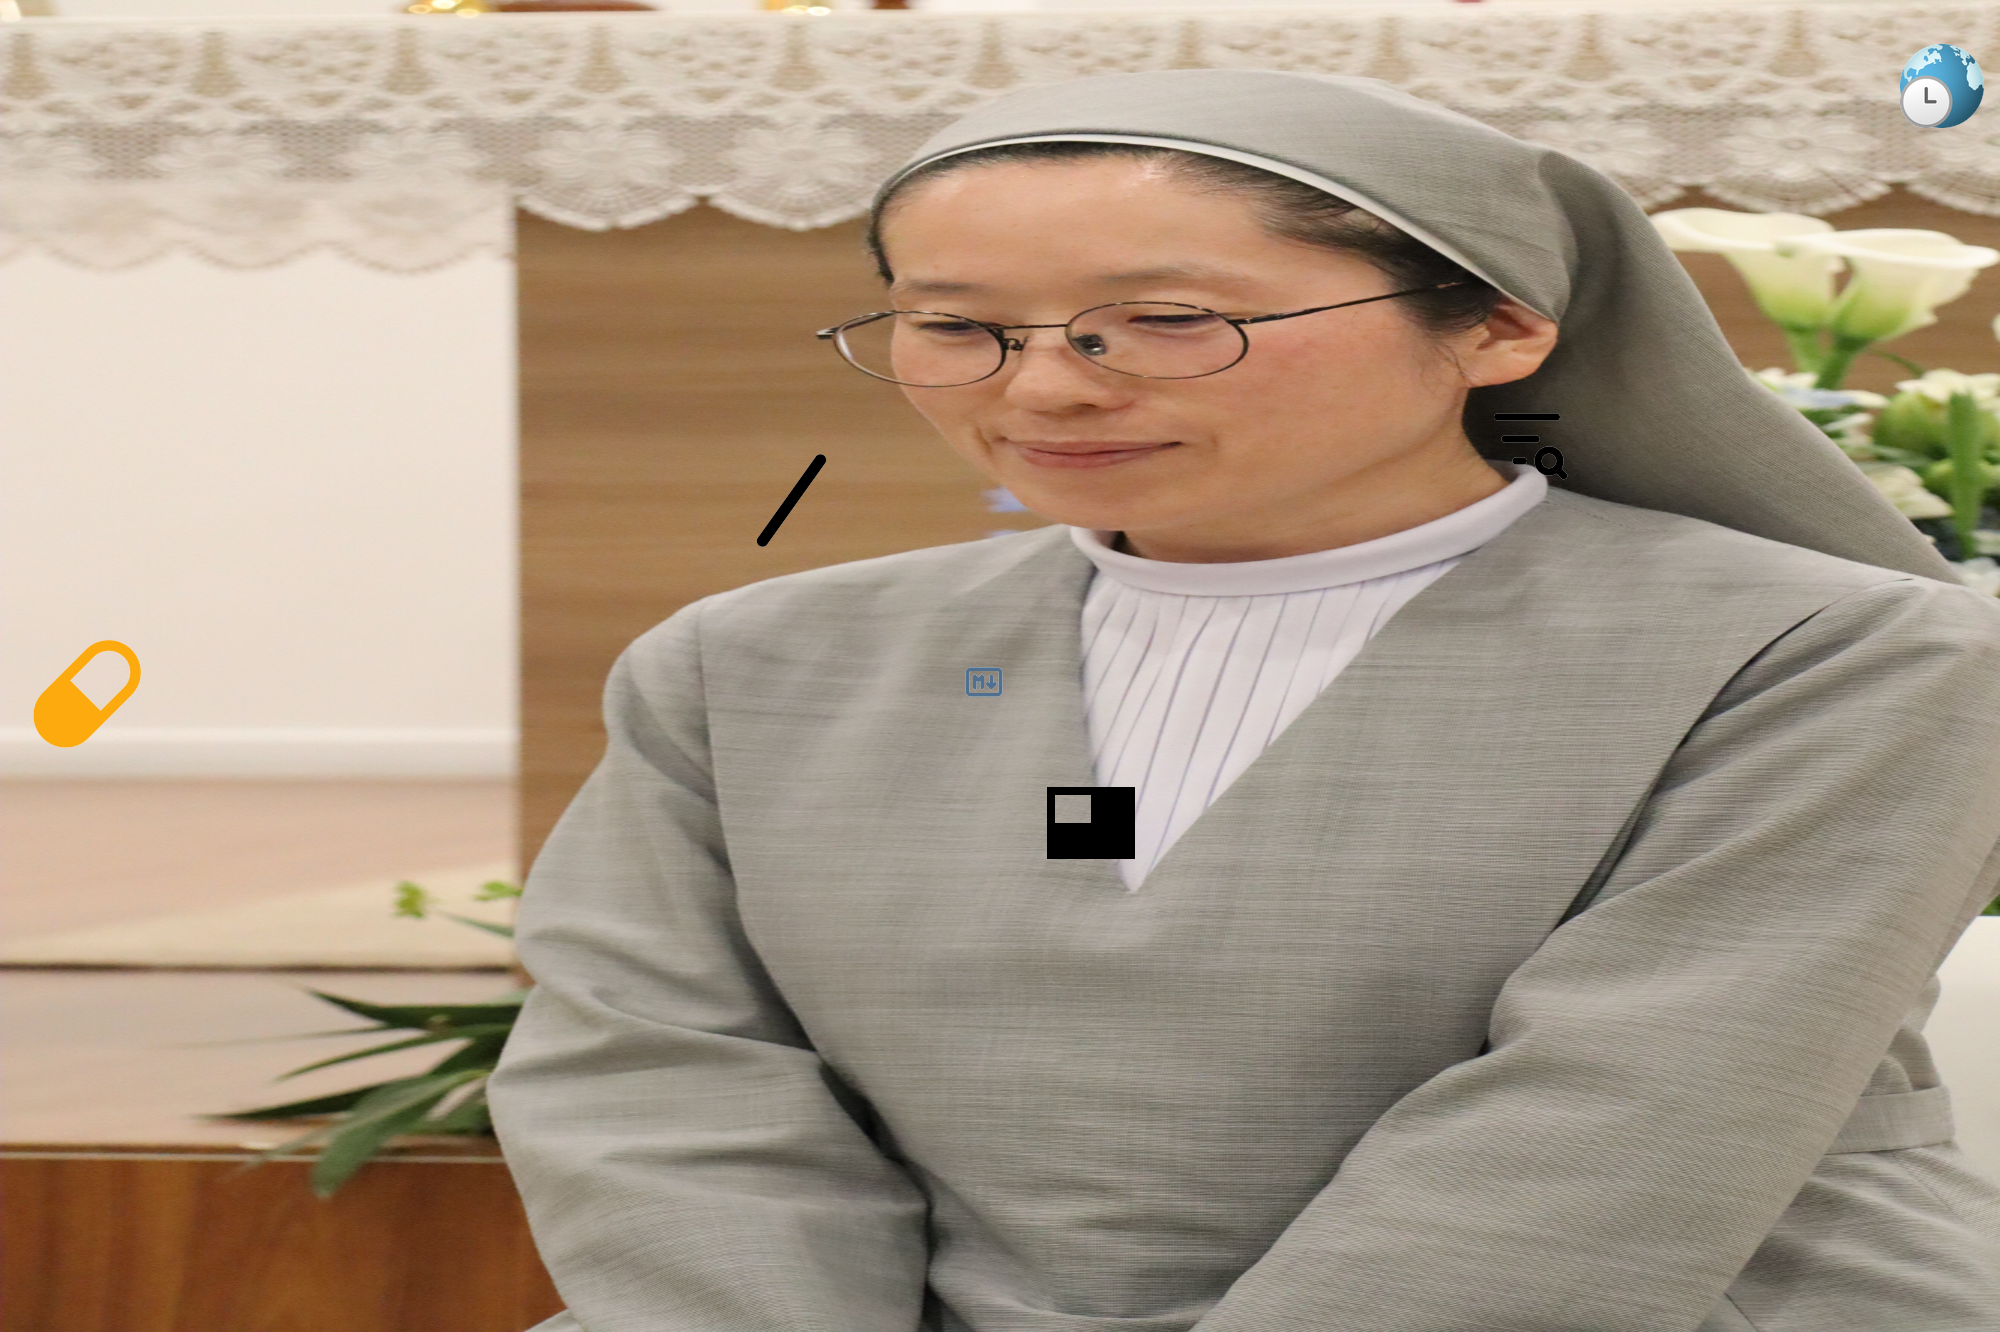 This screenshot has height=1332, width=2000. I want to click on format text using markdown syntax, so click(984, 682).